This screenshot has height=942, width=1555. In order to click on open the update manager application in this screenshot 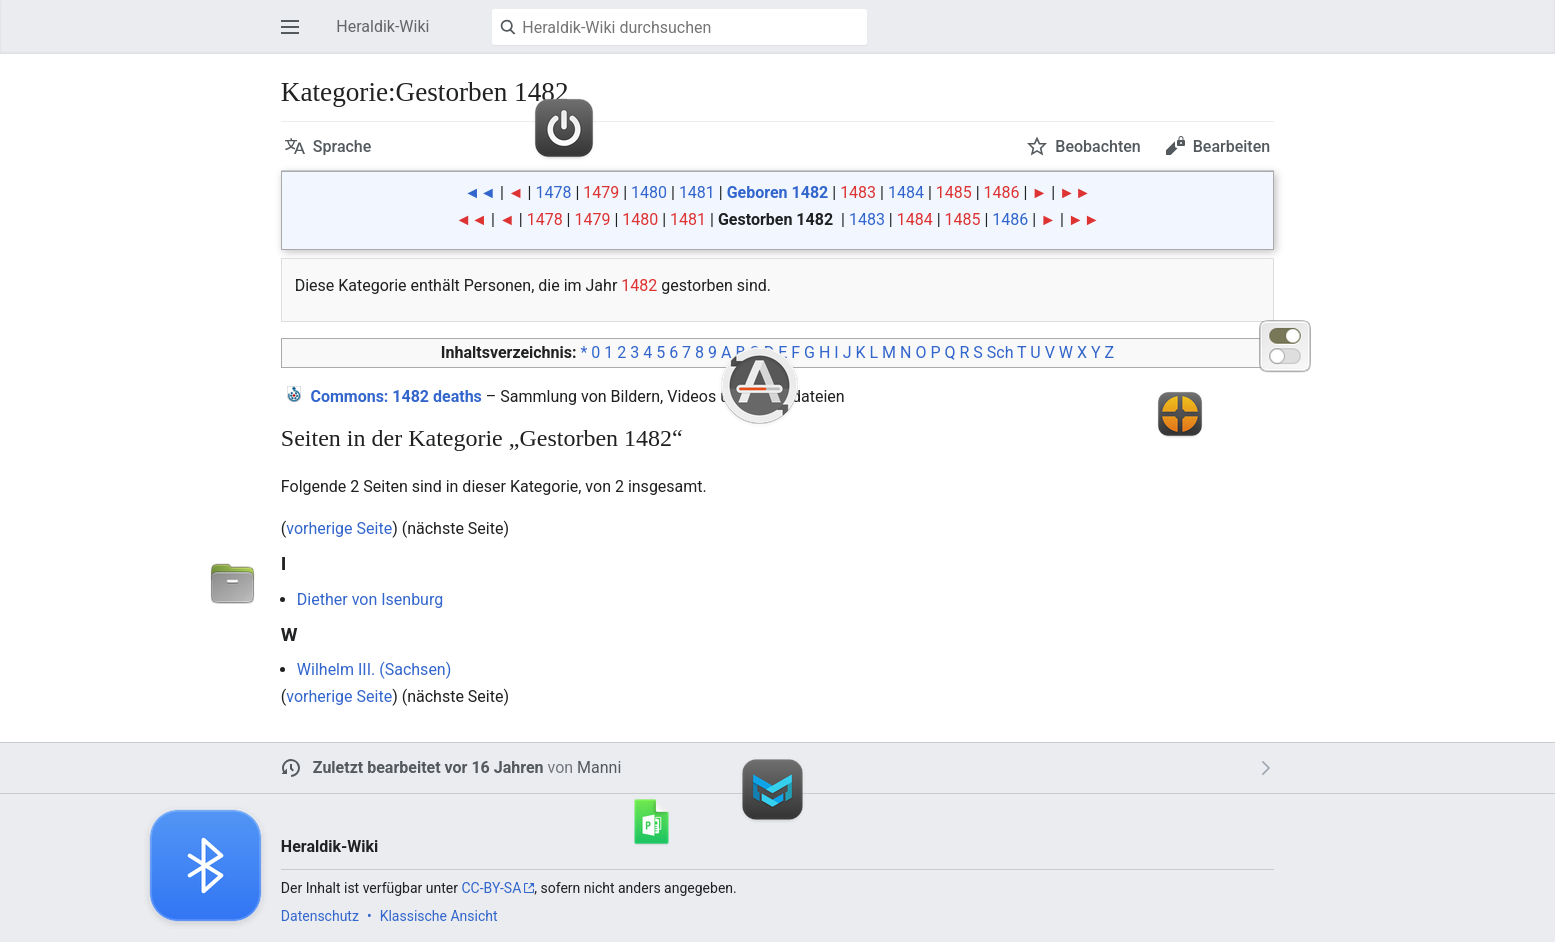, I will do `click(759, 385)`.